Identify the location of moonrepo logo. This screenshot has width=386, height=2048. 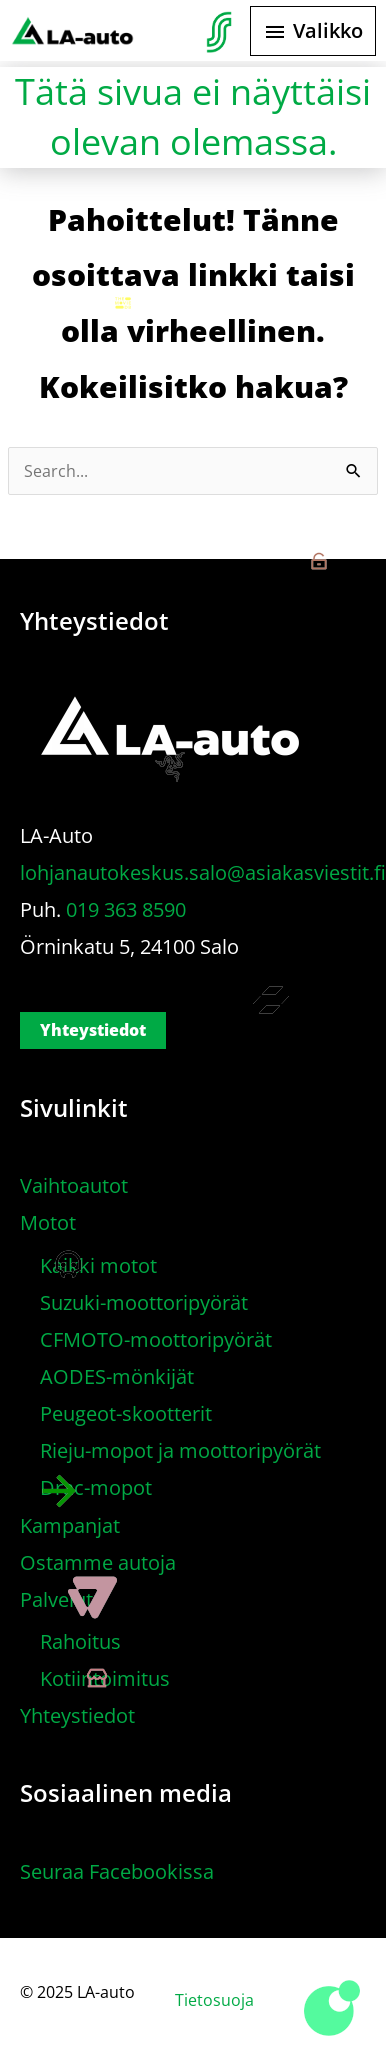
(332, 2008).